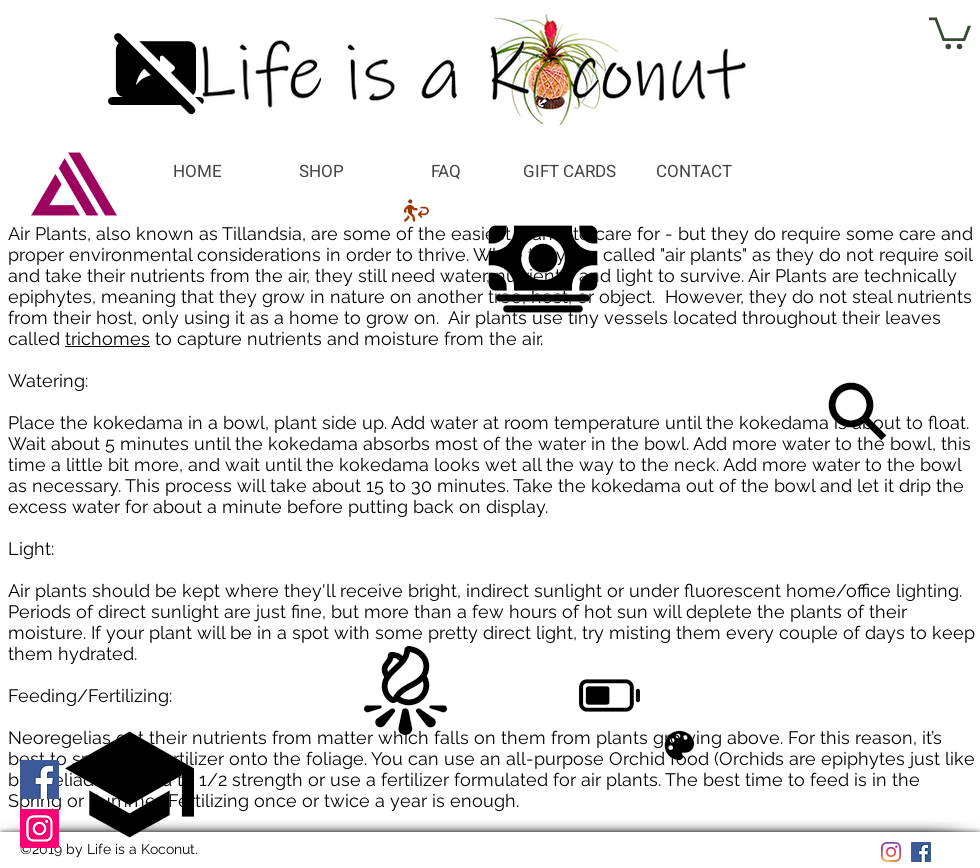  What do you see at coordinates (74, 184) in the screenshot?
I see `AWS Amplify logo` at bounding box center [74, 184].